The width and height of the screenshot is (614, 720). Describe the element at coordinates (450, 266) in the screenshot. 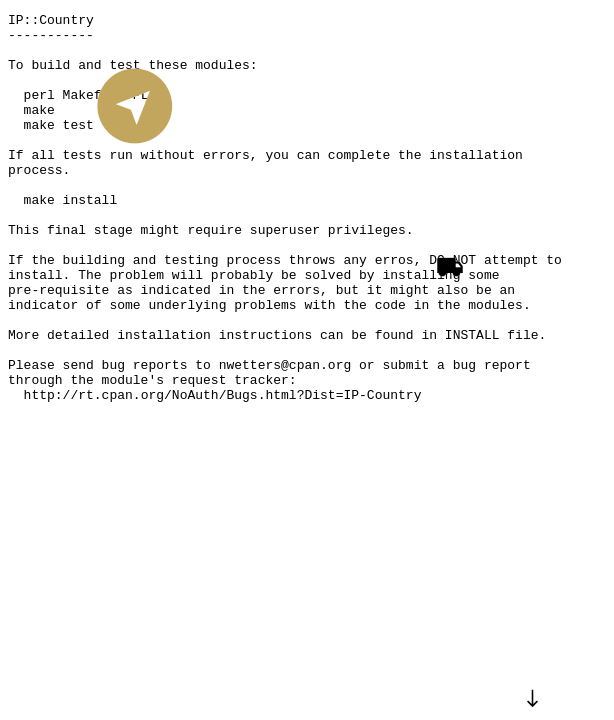

I see `track your delivery or shipment` at that location.